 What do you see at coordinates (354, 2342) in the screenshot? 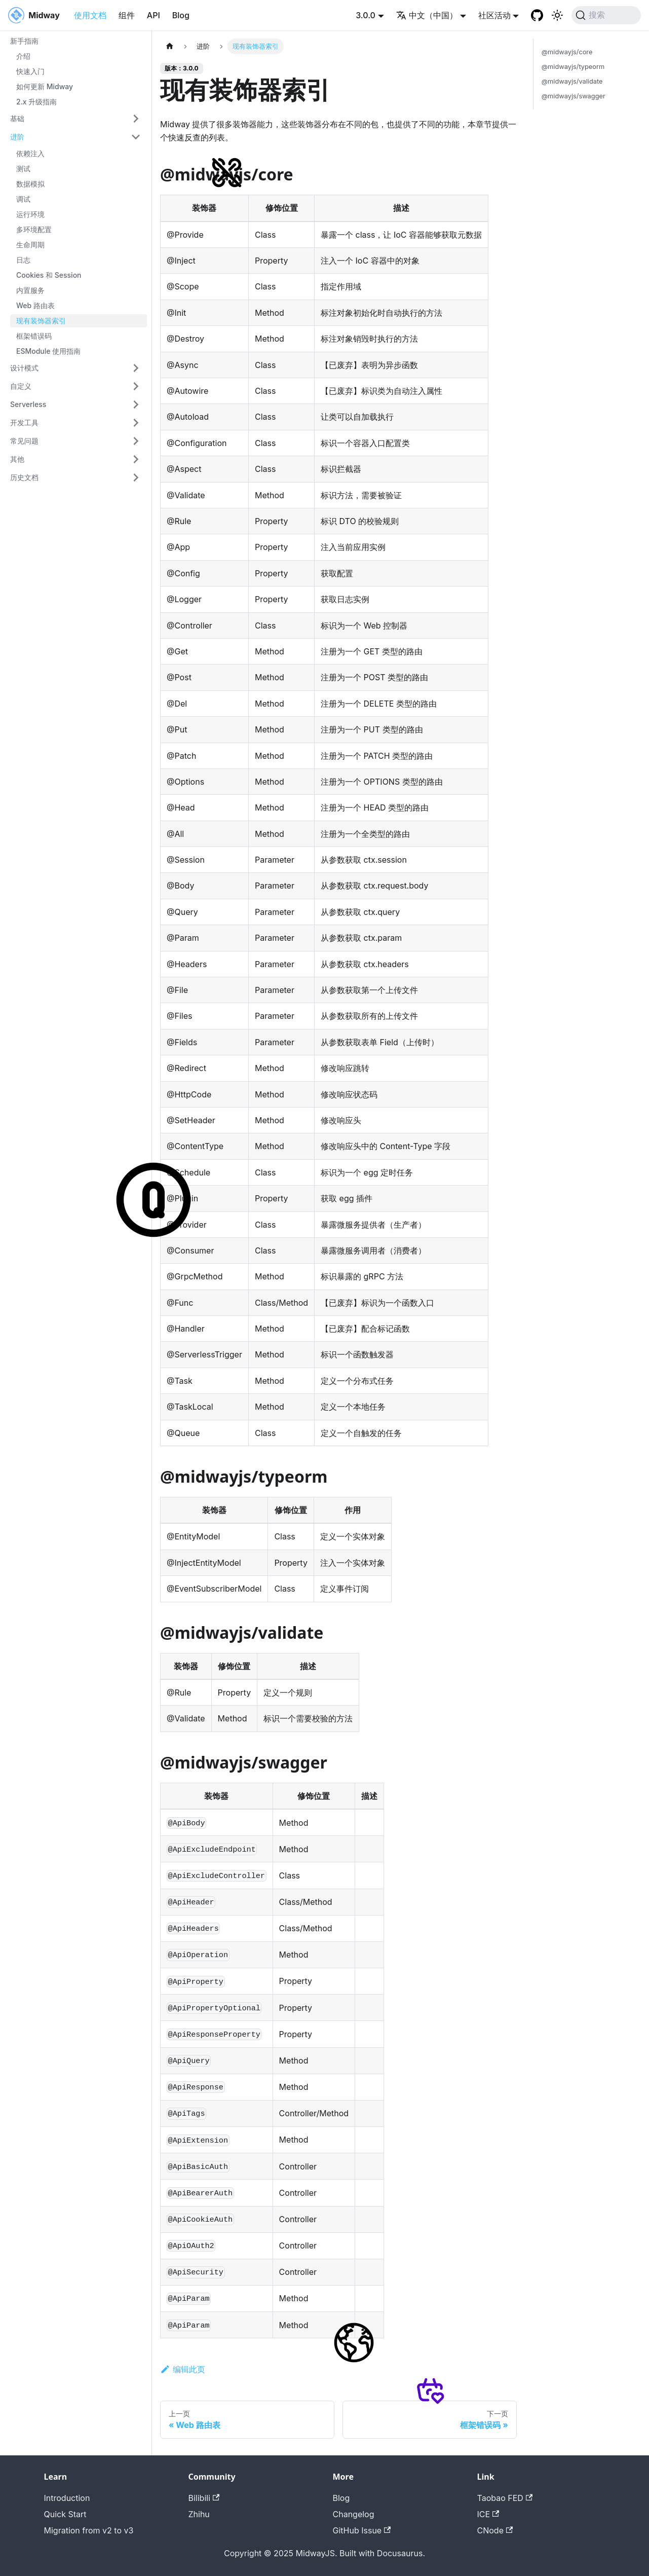
I see `switch to global or worldwide view` at bounding box center [354, 2342].